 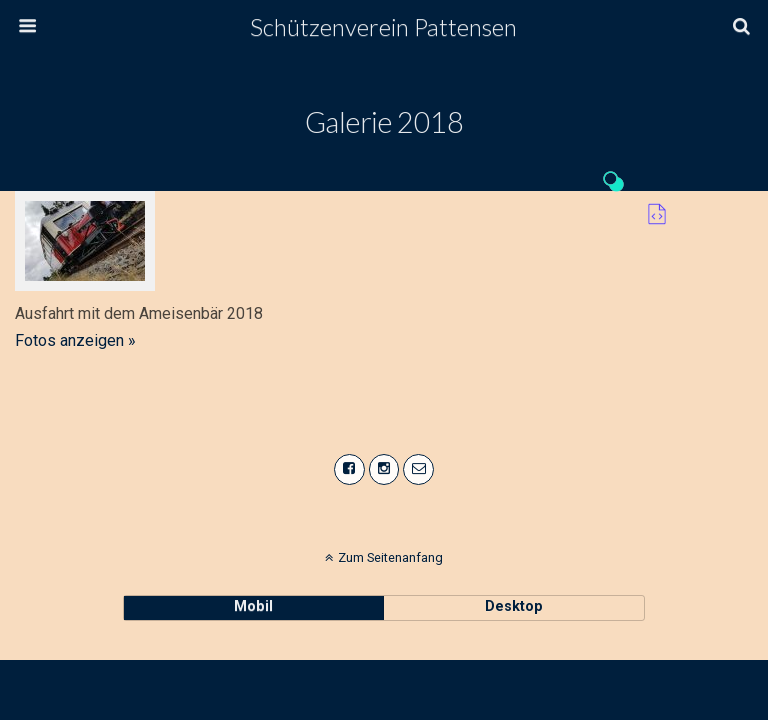 I want to click on view source code file, so click(x=657, y=214).